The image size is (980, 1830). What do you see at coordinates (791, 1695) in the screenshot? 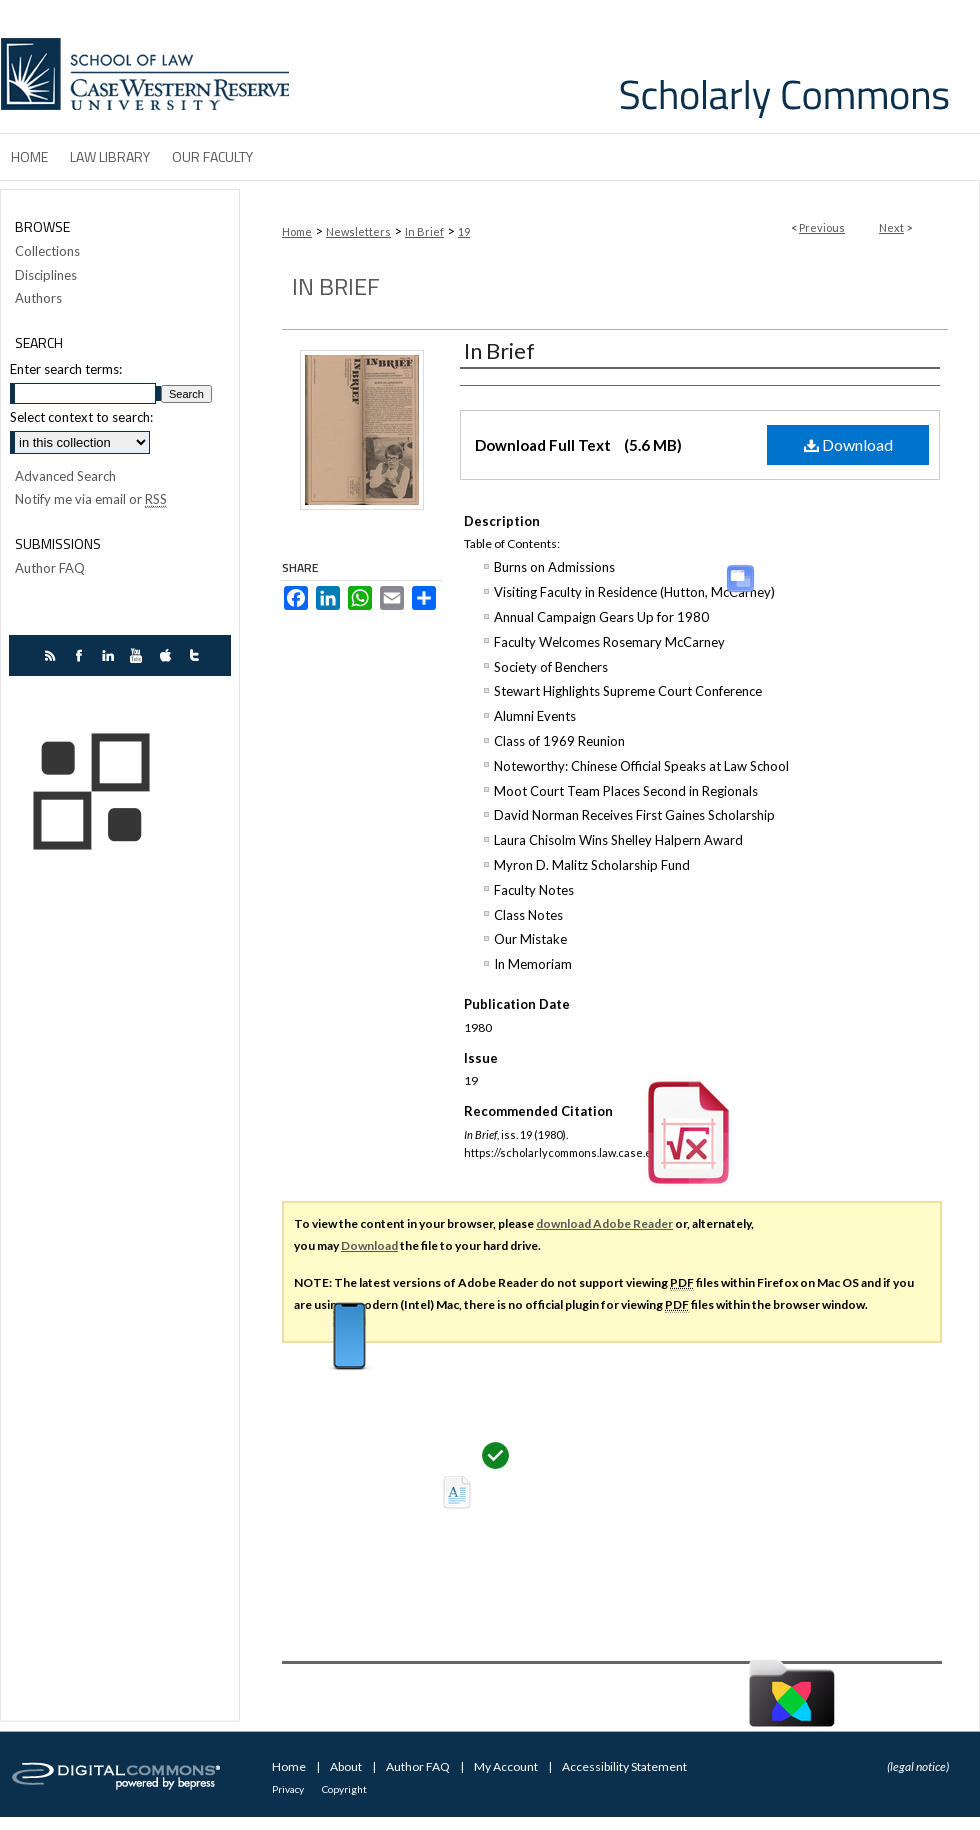
I see `folder containing haxe flixel game engine projects` at bounding box center [791, 1695].